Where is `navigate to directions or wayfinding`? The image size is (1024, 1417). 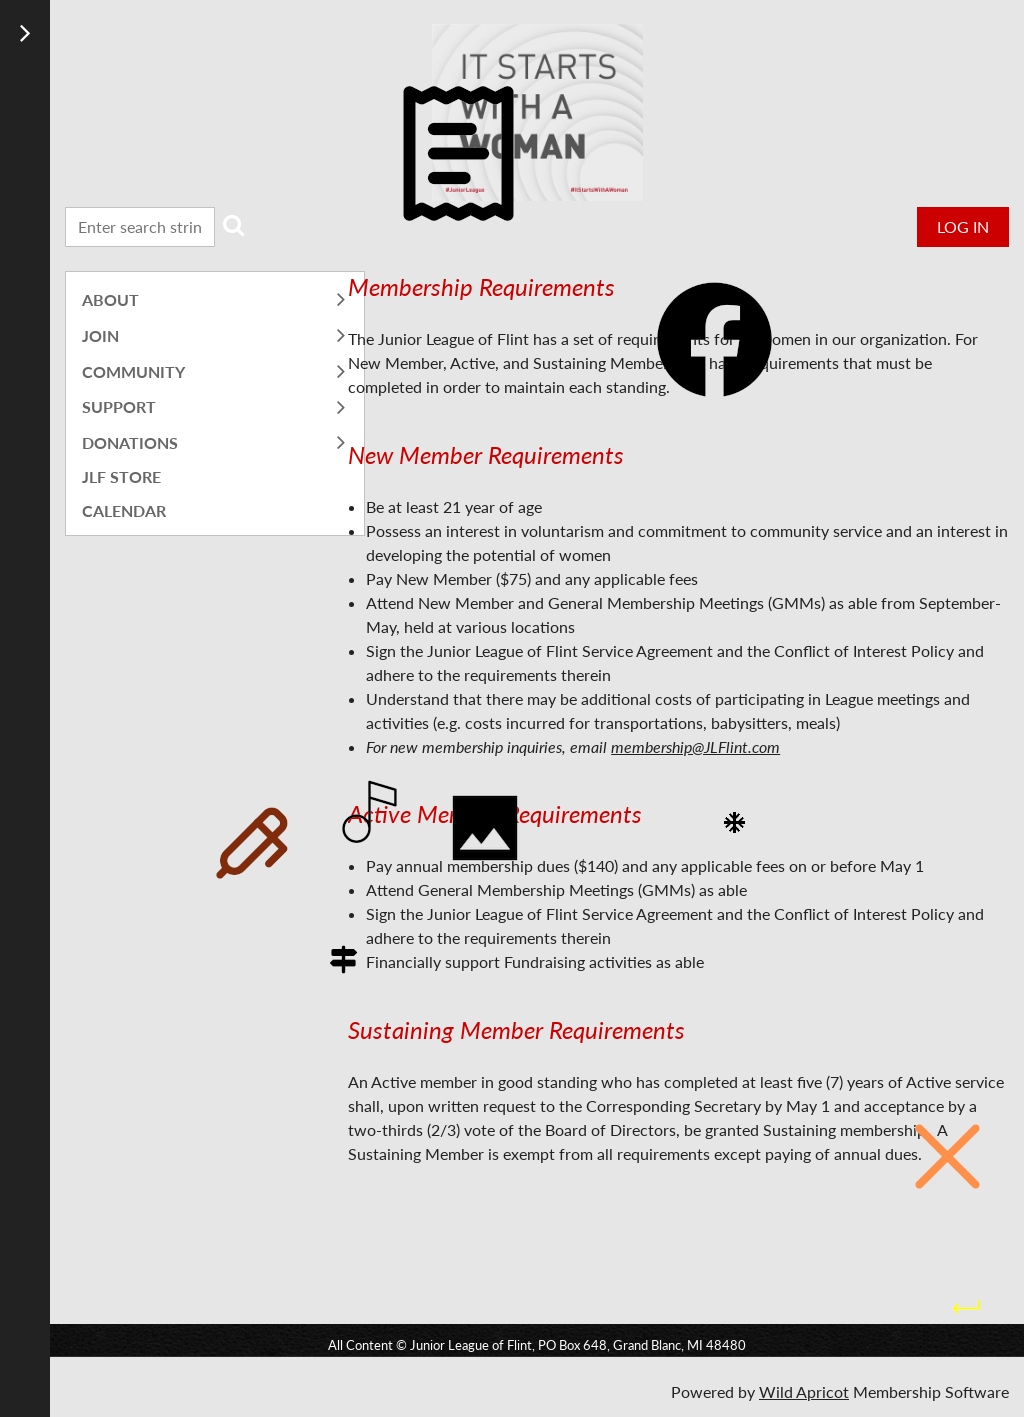
navigate to directions or wayfinding is located at coordinates (343, 959).